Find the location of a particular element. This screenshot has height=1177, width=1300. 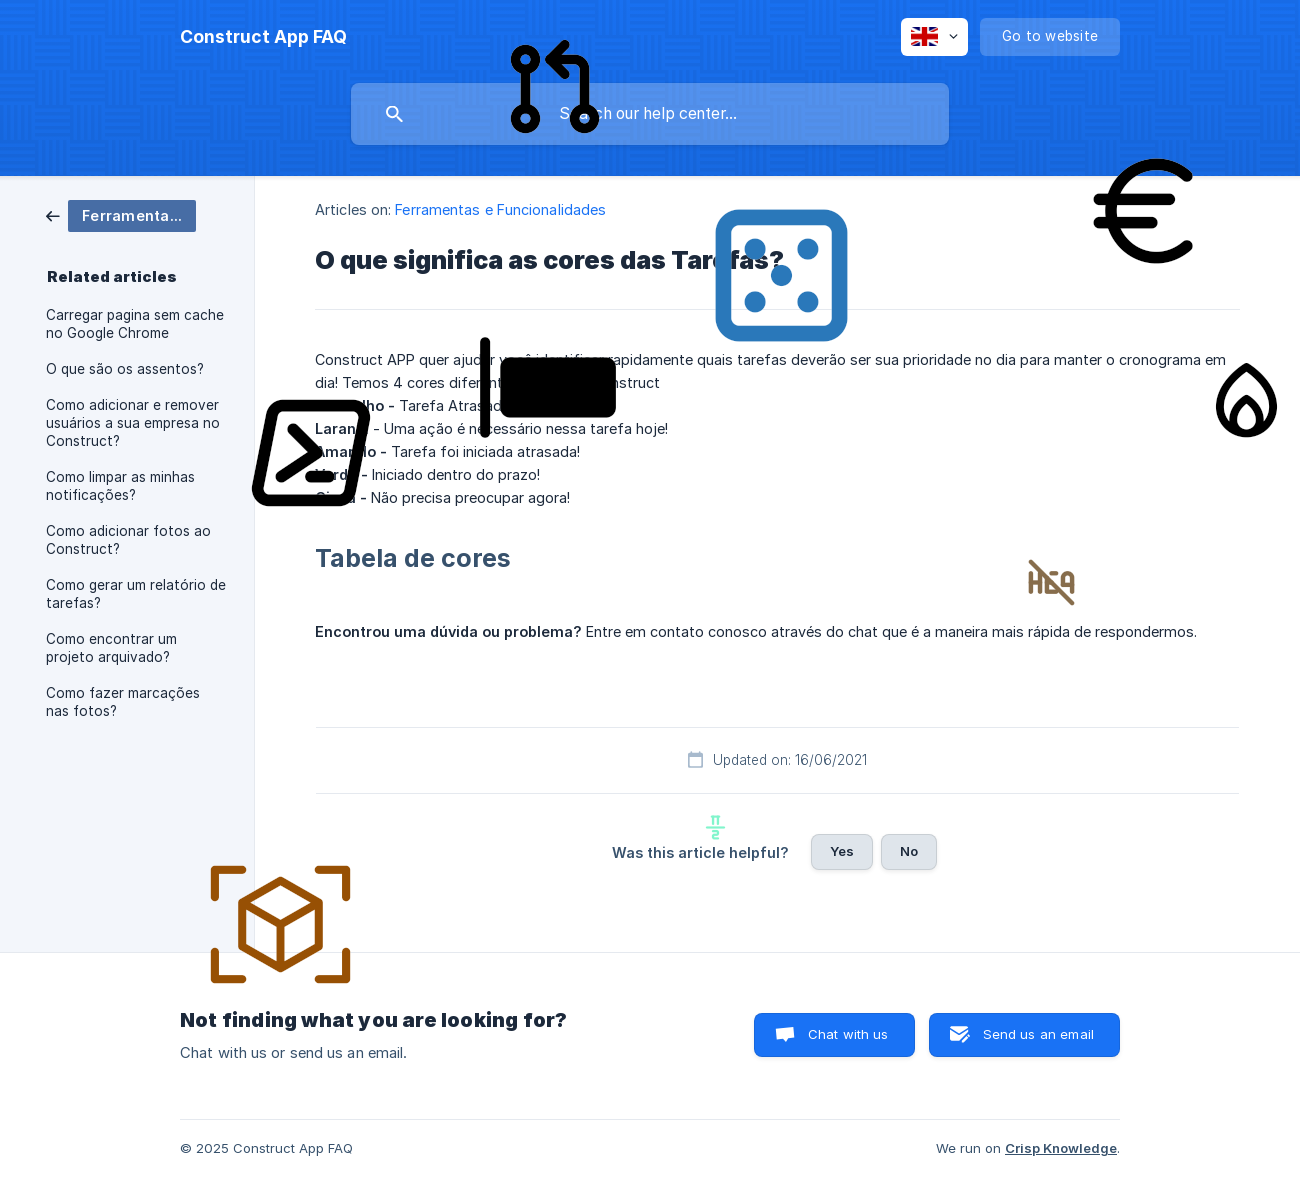

view or select euro currency is located at coordinates (1146, 211).